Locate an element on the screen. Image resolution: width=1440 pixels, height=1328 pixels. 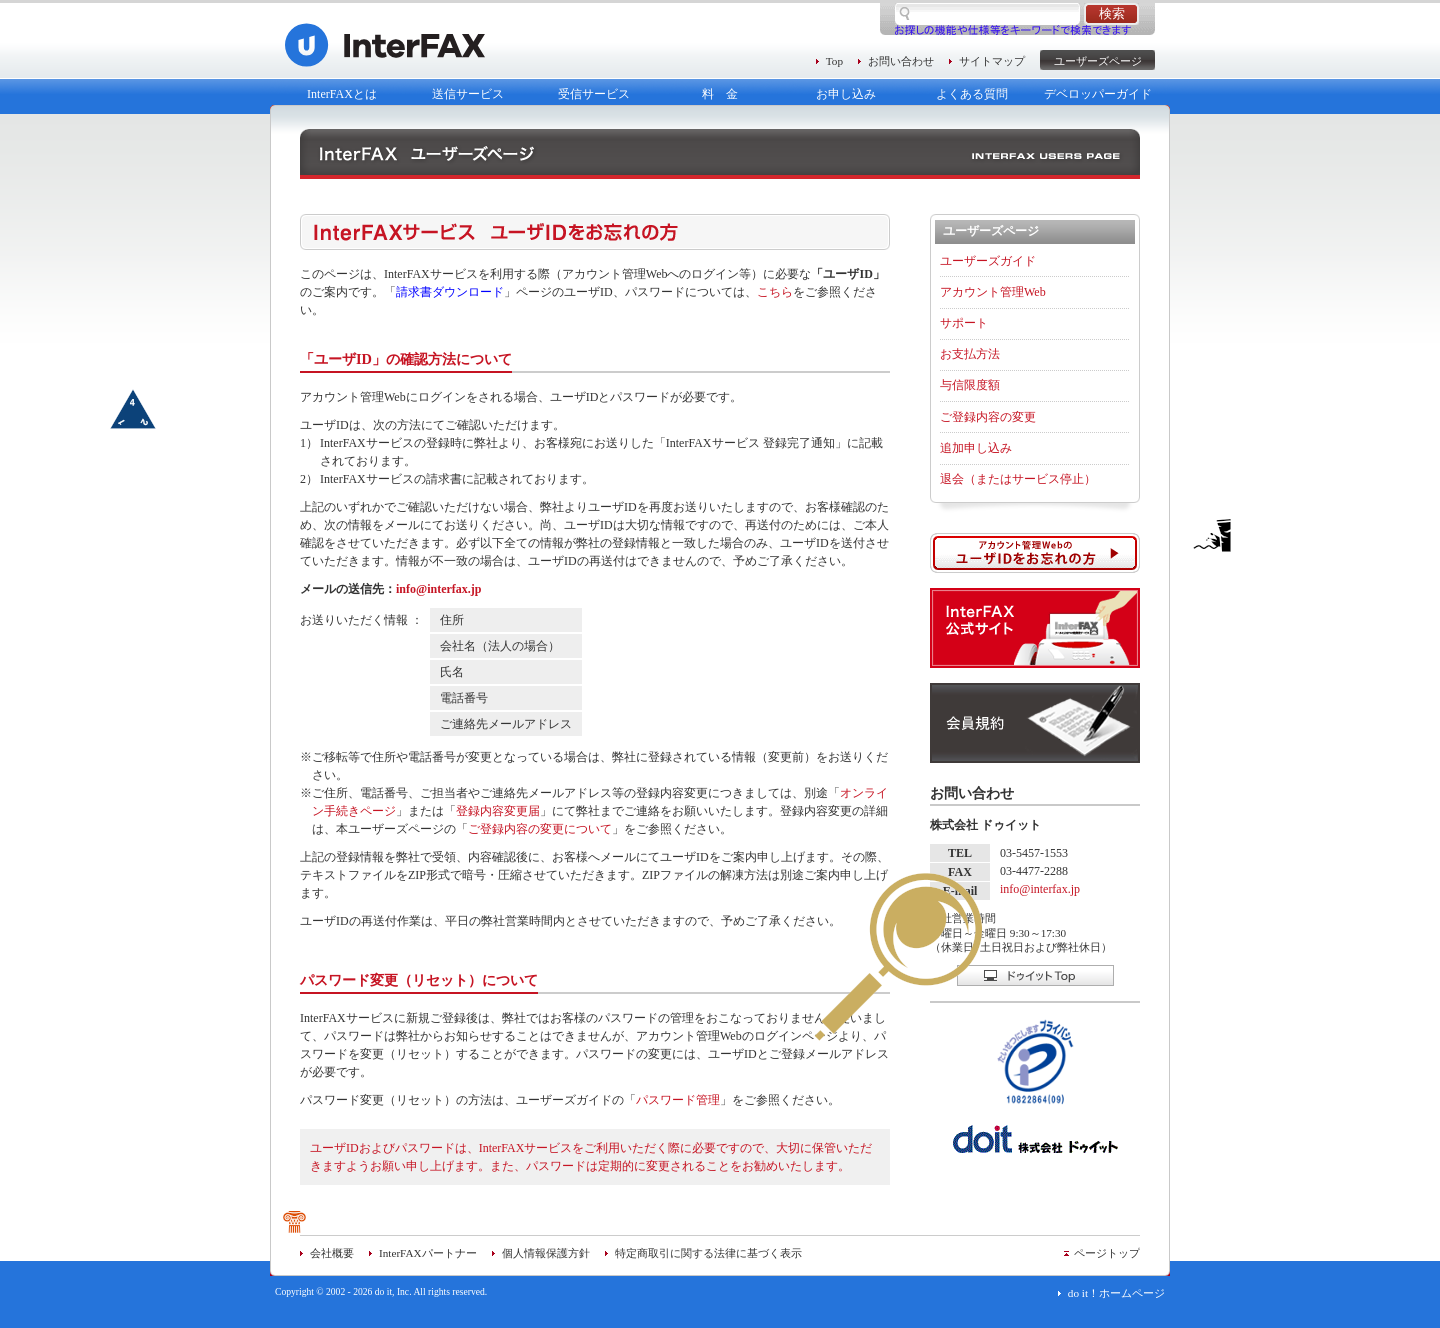
view classical architecture or history content is located at coordinates (294, 1221).